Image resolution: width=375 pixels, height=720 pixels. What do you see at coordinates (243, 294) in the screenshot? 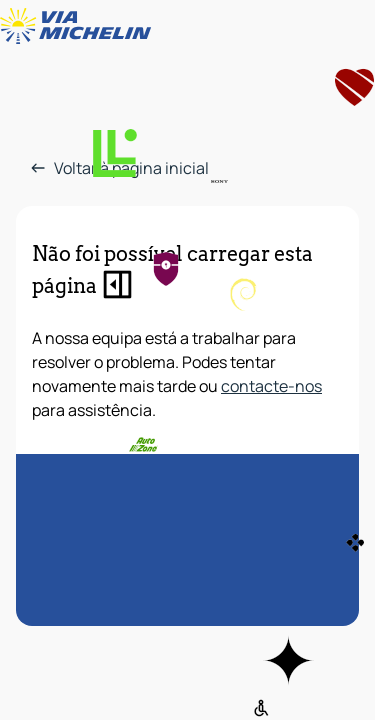
I see `debian linux operating system logo` at bounding box center [243, 294].